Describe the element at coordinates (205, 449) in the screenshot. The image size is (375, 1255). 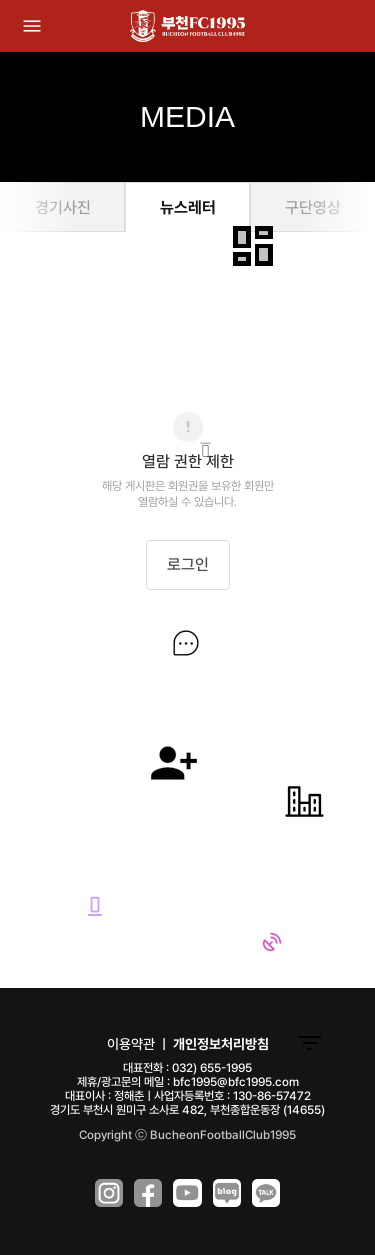
I see `align object to top edge` at that location.